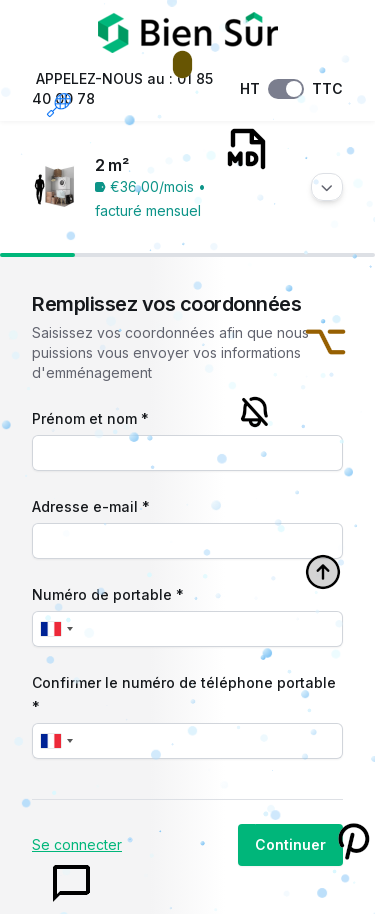  I want to click on scroll to top of page, so click(323, 572).